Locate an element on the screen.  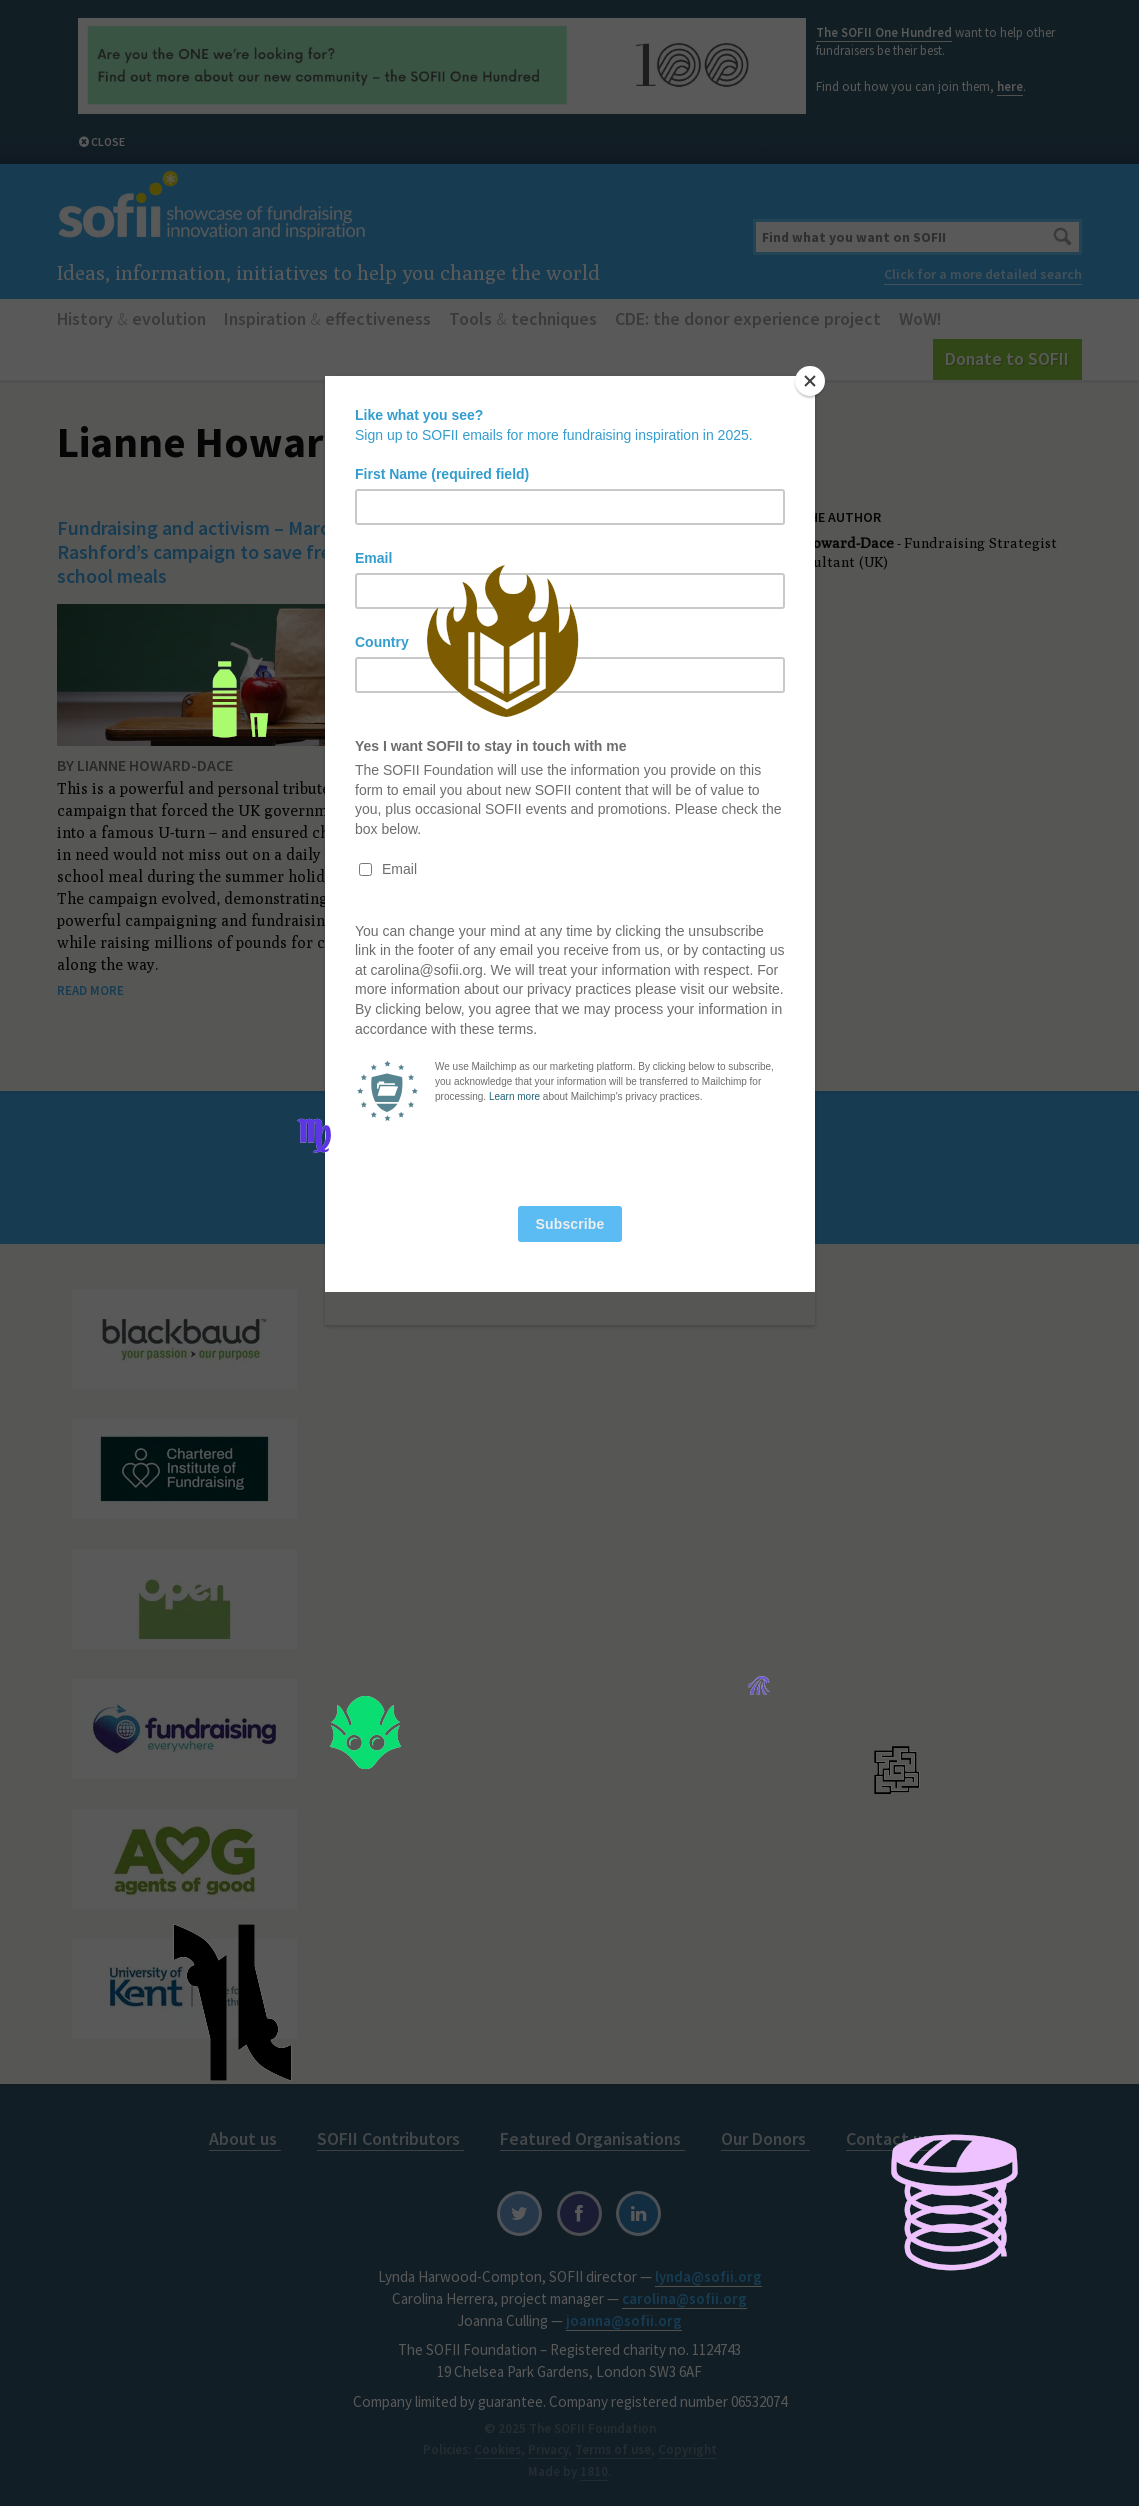
spring or bounce mechanic in a game is located at coordinates (954, 2202).